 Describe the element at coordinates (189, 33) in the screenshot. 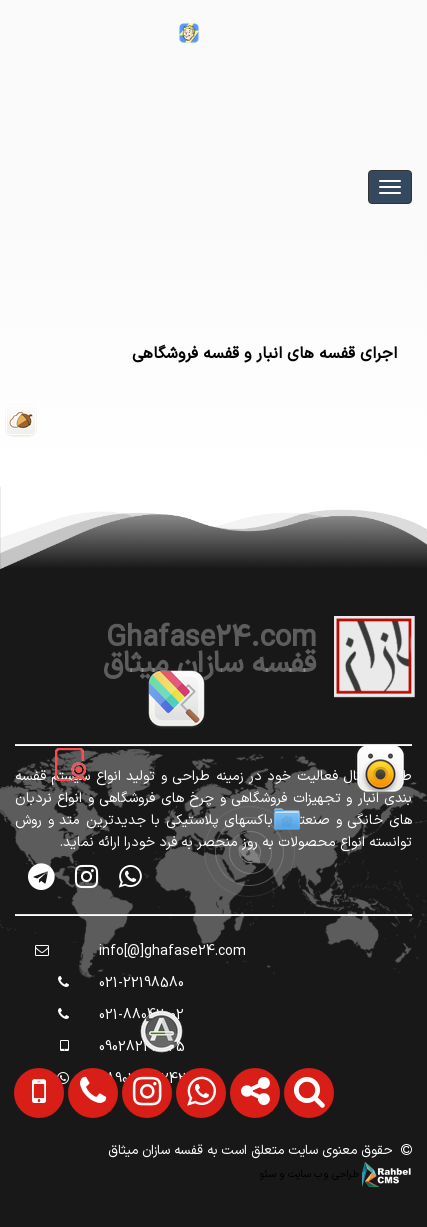

I see `launch Fallout 4 game` at that location.